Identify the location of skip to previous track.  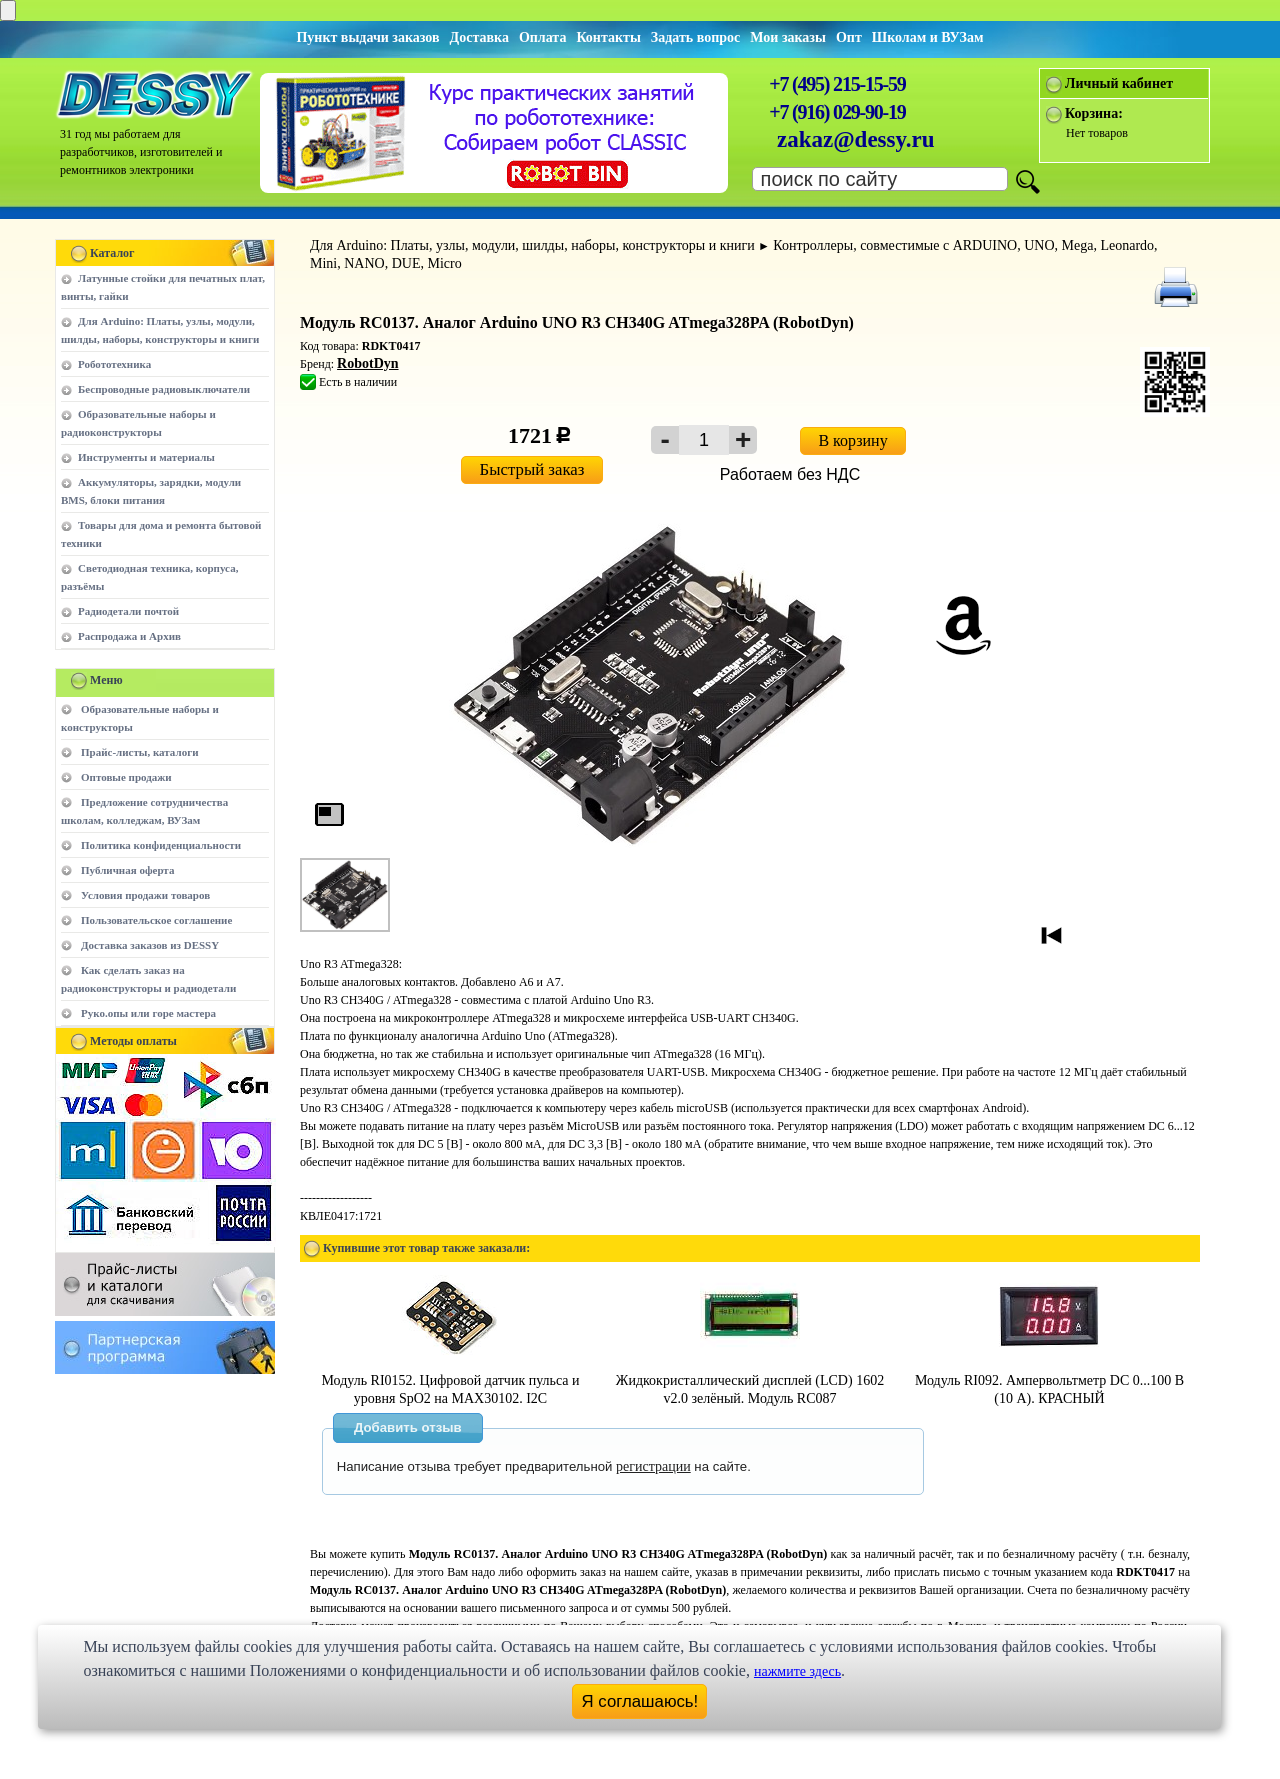
(1051, 935).